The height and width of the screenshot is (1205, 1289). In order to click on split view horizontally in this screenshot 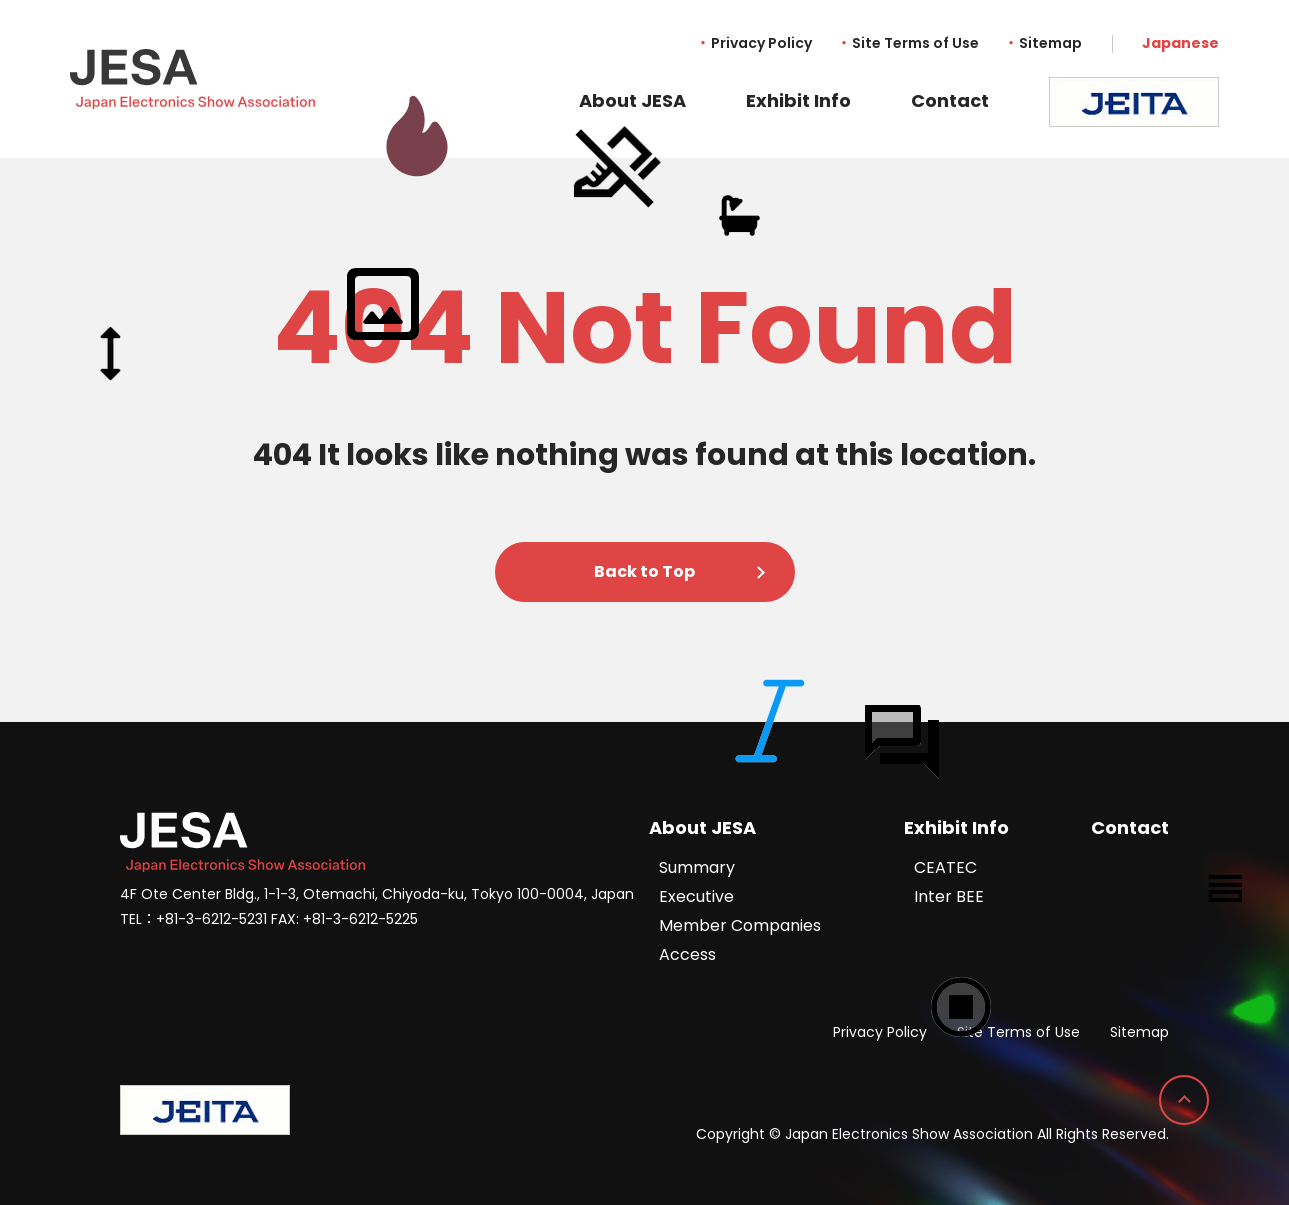, I will do `click(1225, 888)`.